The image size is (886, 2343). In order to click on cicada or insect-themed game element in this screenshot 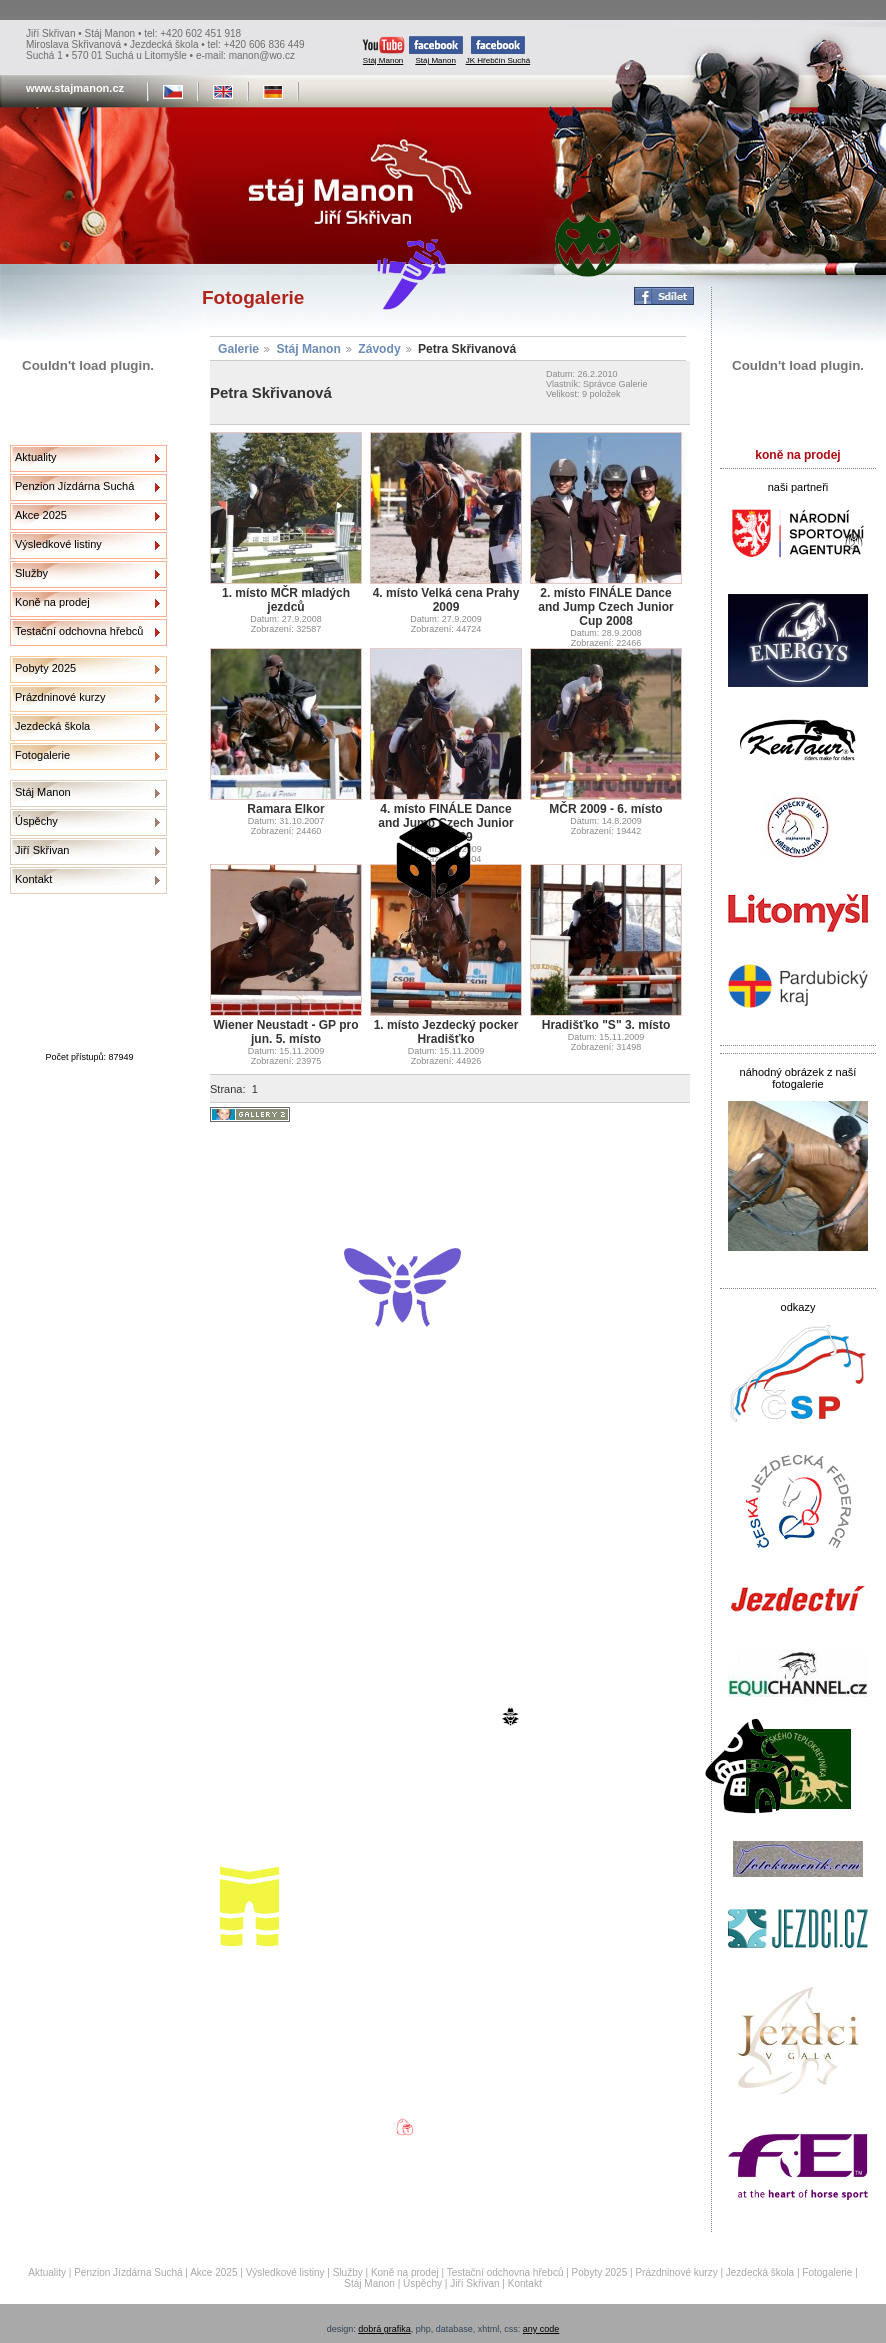, I will do `click(402, 1287)`.